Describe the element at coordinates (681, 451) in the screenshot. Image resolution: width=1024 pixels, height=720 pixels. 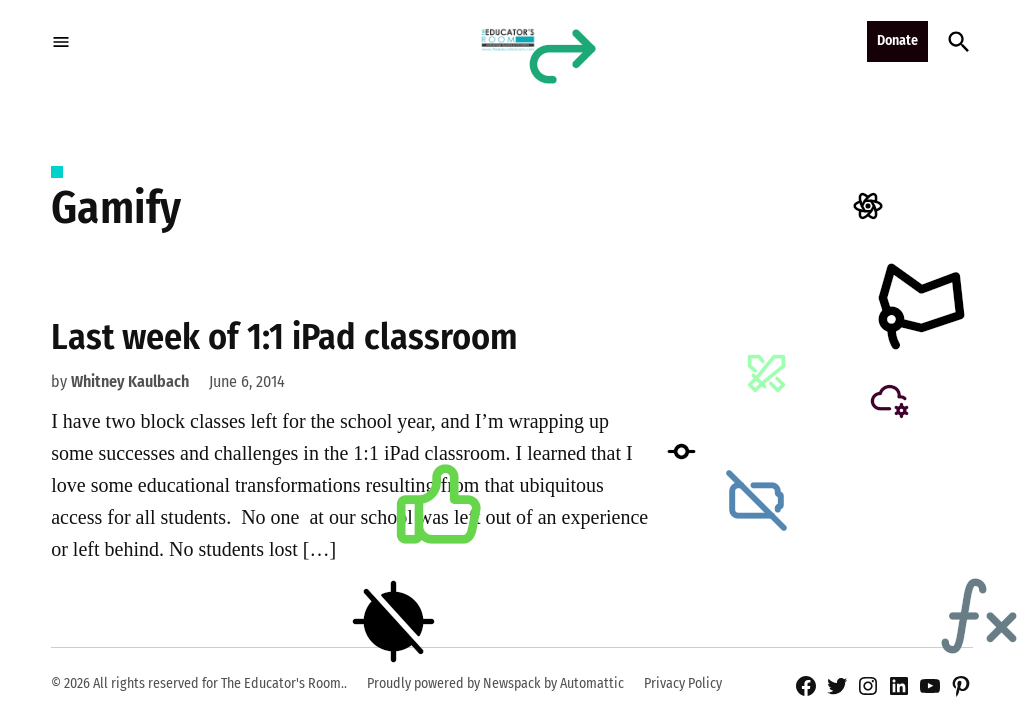
I see `view commit history` at that location.